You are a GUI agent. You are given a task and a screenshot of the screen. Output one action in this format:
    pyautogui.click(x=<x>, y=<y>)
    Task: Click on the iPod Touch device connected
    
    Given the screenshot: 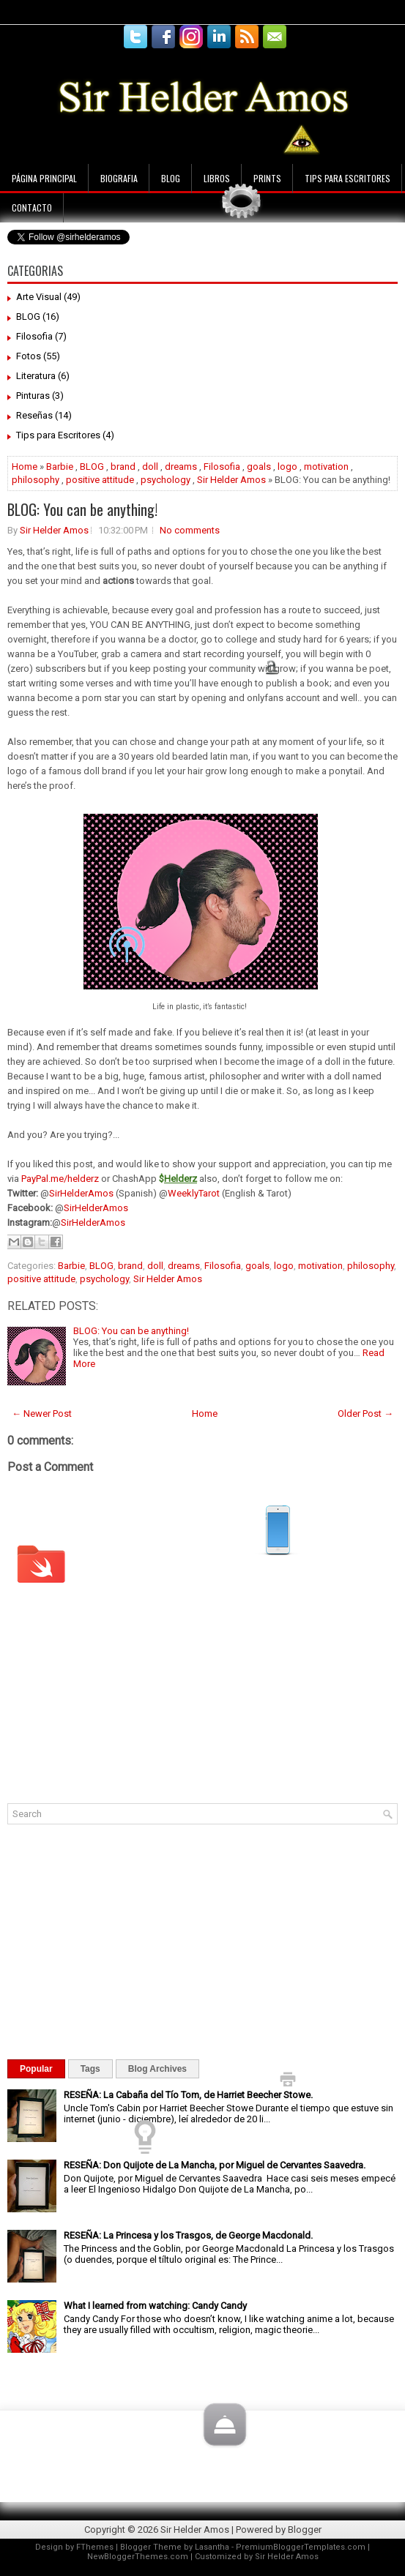 What is the action you would take?
    pyautogui.click(x=278, y=1530)
    